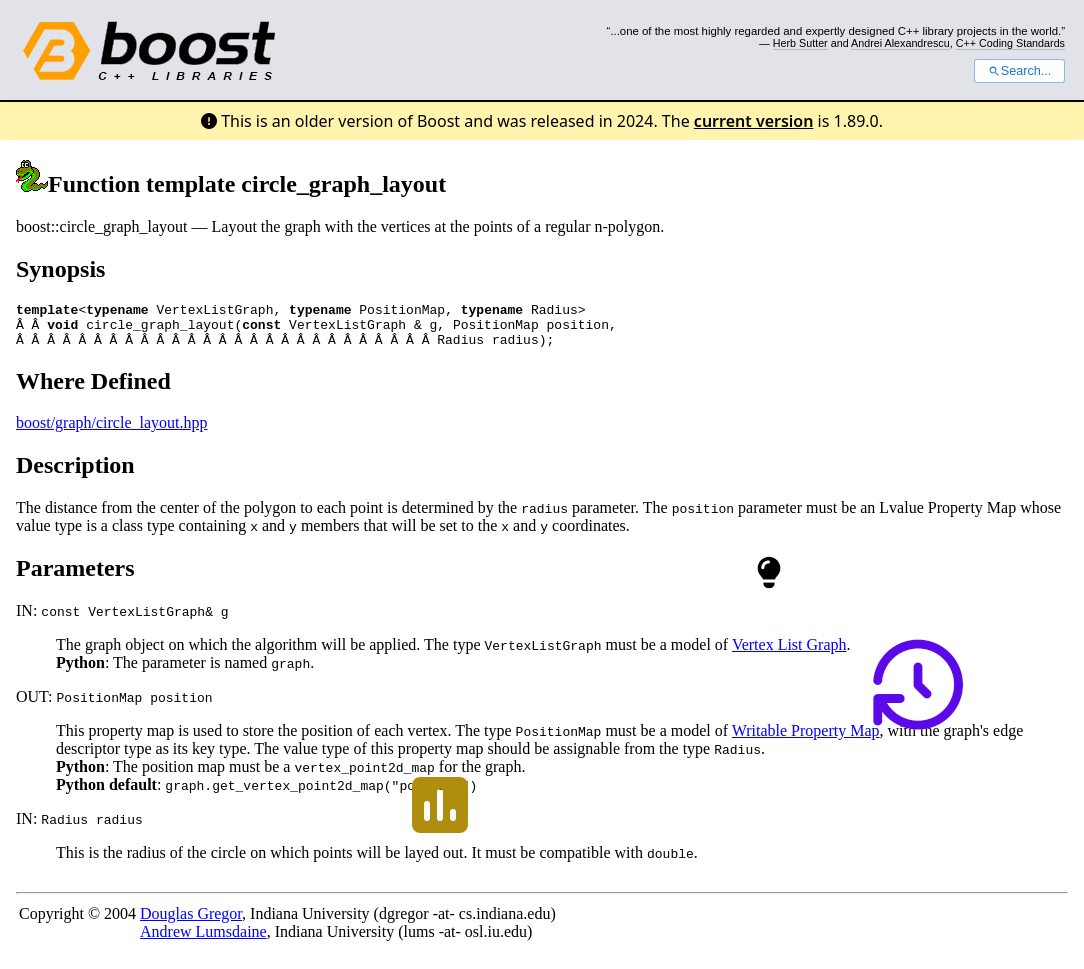 This screenshot has height=969, width=1084. What do you see at coordinates (440, 805) in the screenshot?
I see `view poll results or voting data` at bounding box center [440, 805].